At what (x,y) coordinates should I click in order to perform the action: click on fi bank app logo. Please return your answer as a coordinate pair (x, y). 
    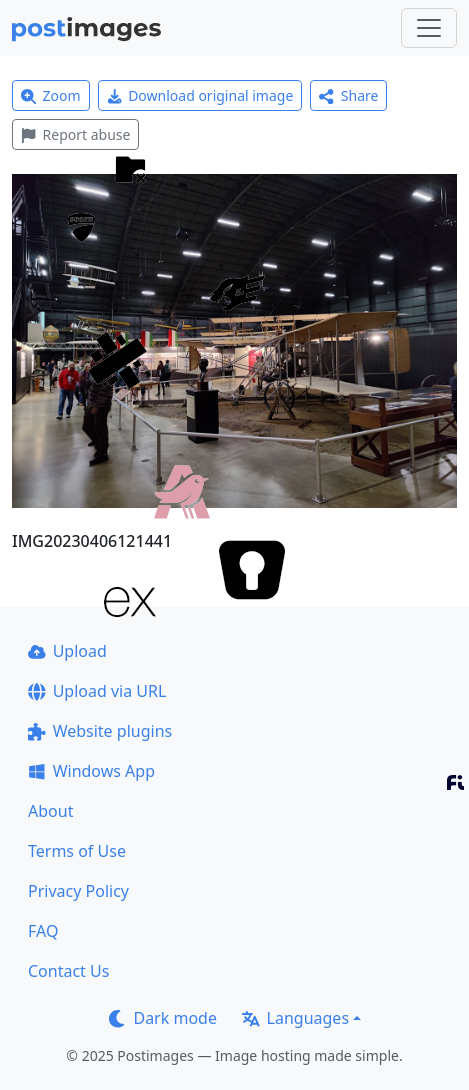
    Looking at the image, I should click on (455, 782).